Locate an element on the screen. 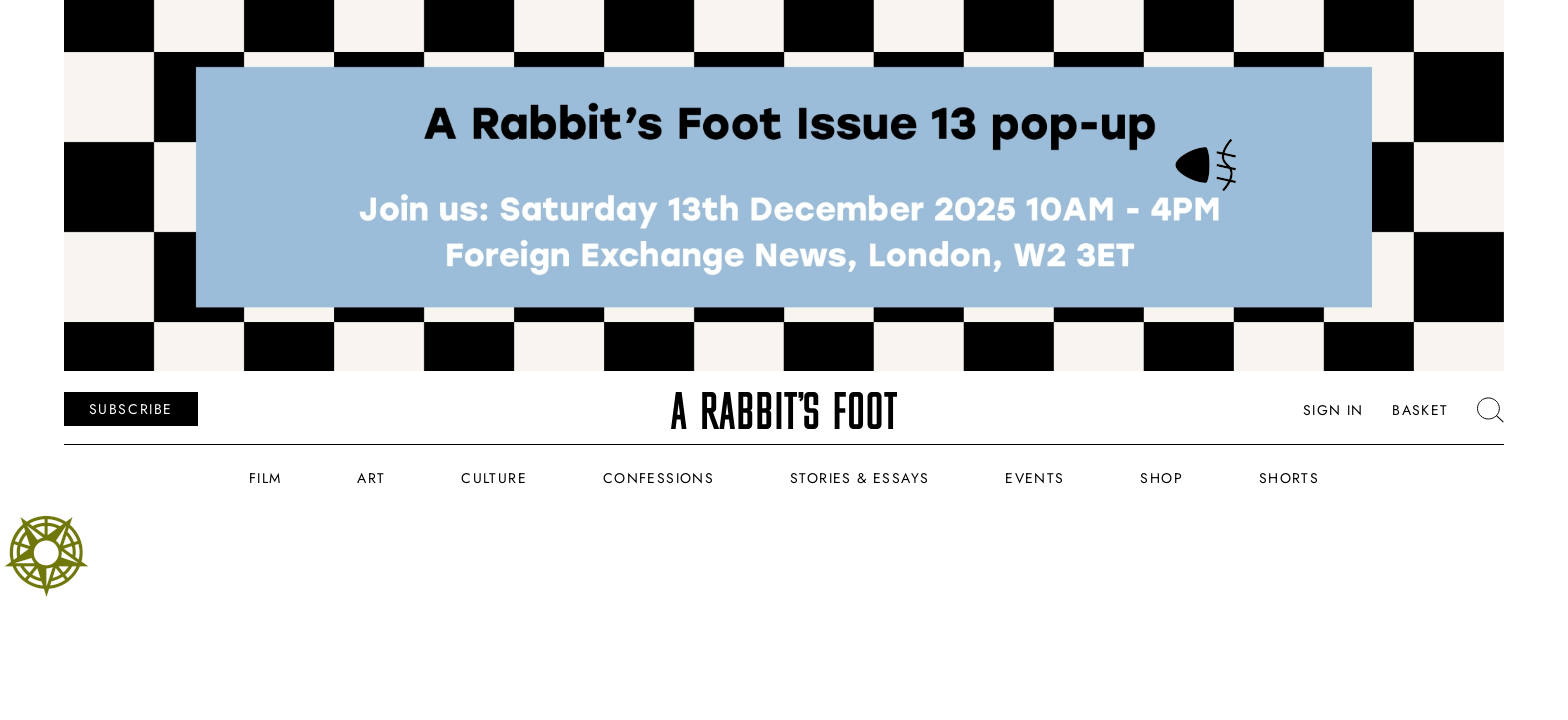 This screenshot has height=720, width=1568. indicates occult or mystical game element is located at coordinates (46, 556).